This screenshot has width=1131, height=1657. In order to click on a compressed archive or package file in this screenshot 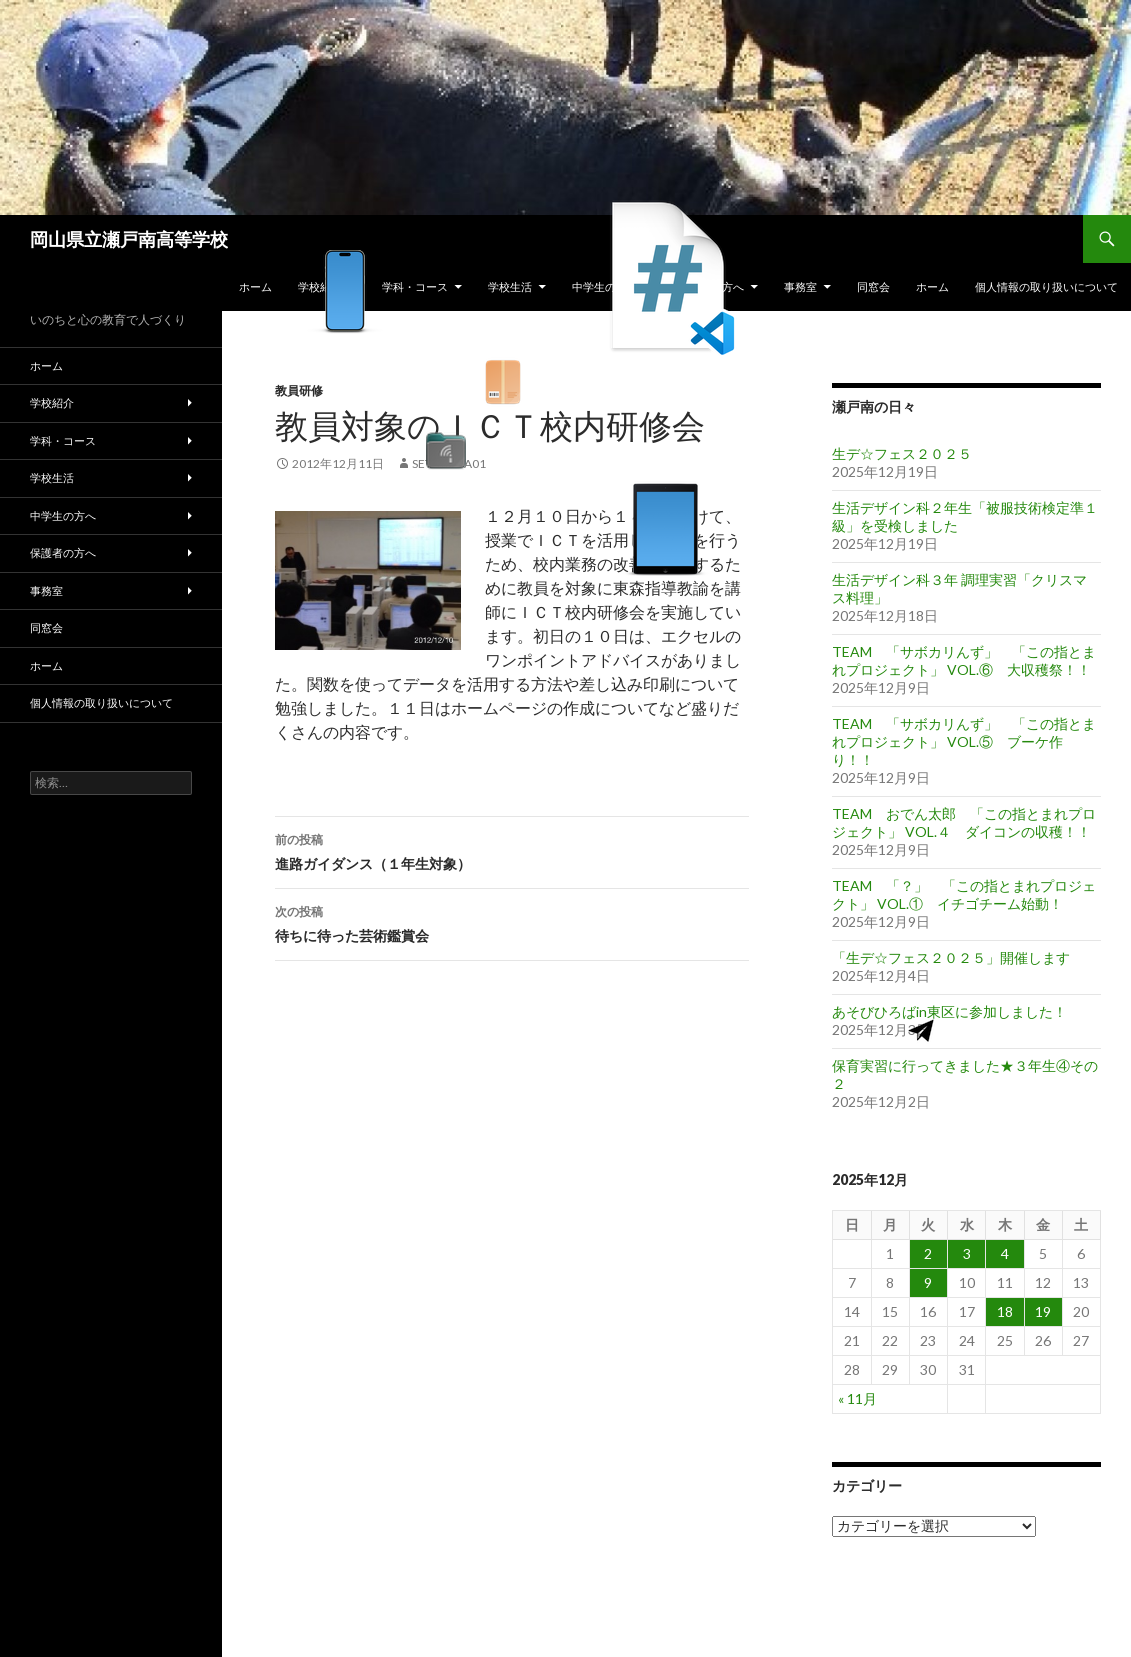, I will do `click(503, 382)`.